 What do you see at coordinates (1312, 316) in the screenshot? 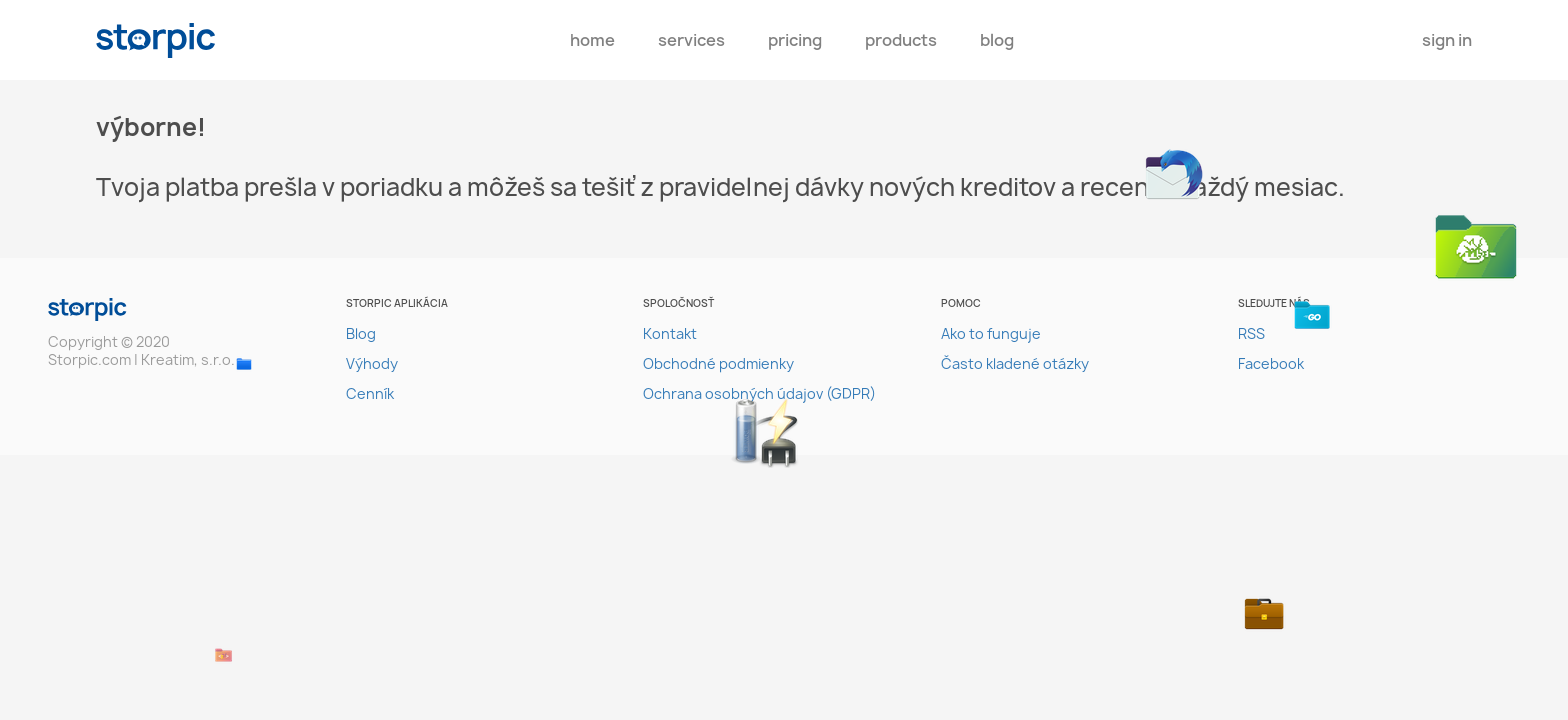
I see `open folder containing Go language projects` at bounding box center [1312, 316].